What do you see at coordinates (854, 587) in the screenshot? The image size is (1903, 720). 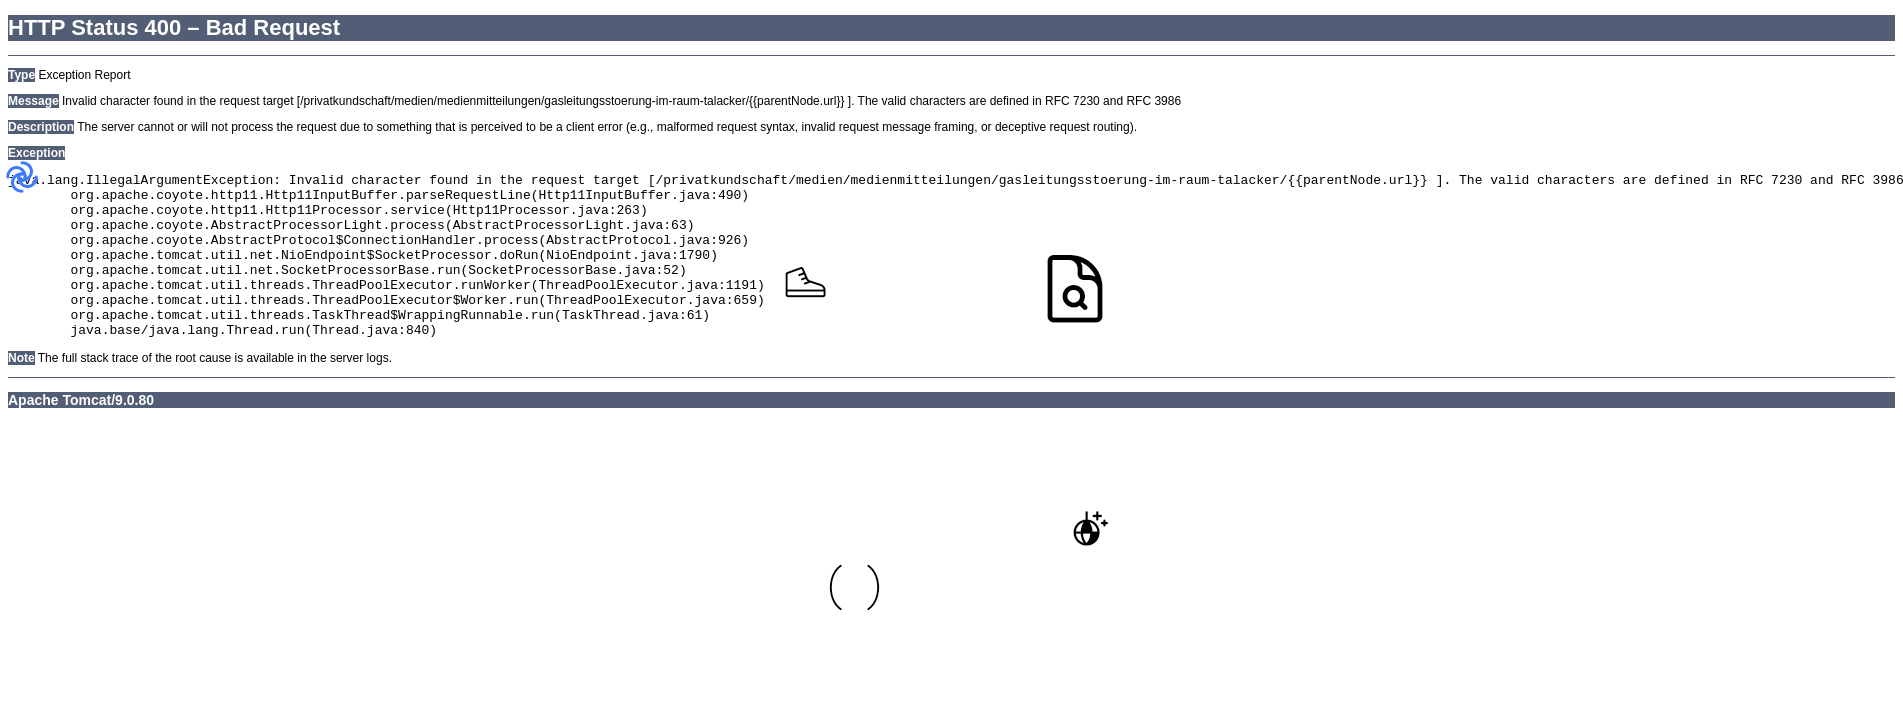 I see `insert parentheses or brackets in text` at bounding box center [854, 587].